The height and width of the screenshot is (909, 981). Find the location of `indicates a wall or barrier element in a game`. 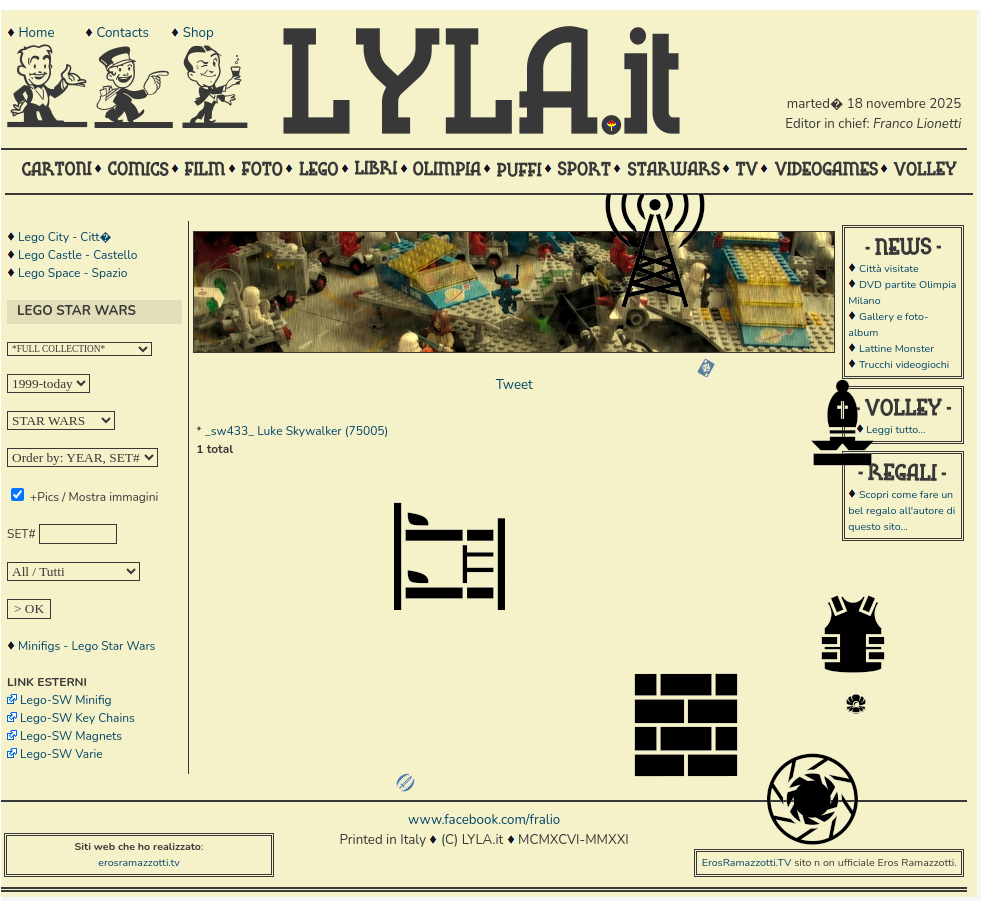

indicates a wall or barrier element in a game is located at coordinates (686, 725).